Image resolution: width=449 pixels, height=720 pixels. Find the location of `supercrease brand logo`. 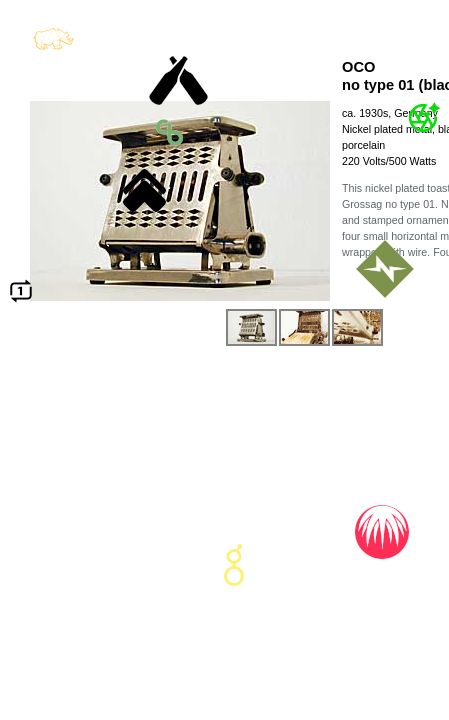

supercrease brand logo is located at coordinates (53, 38).